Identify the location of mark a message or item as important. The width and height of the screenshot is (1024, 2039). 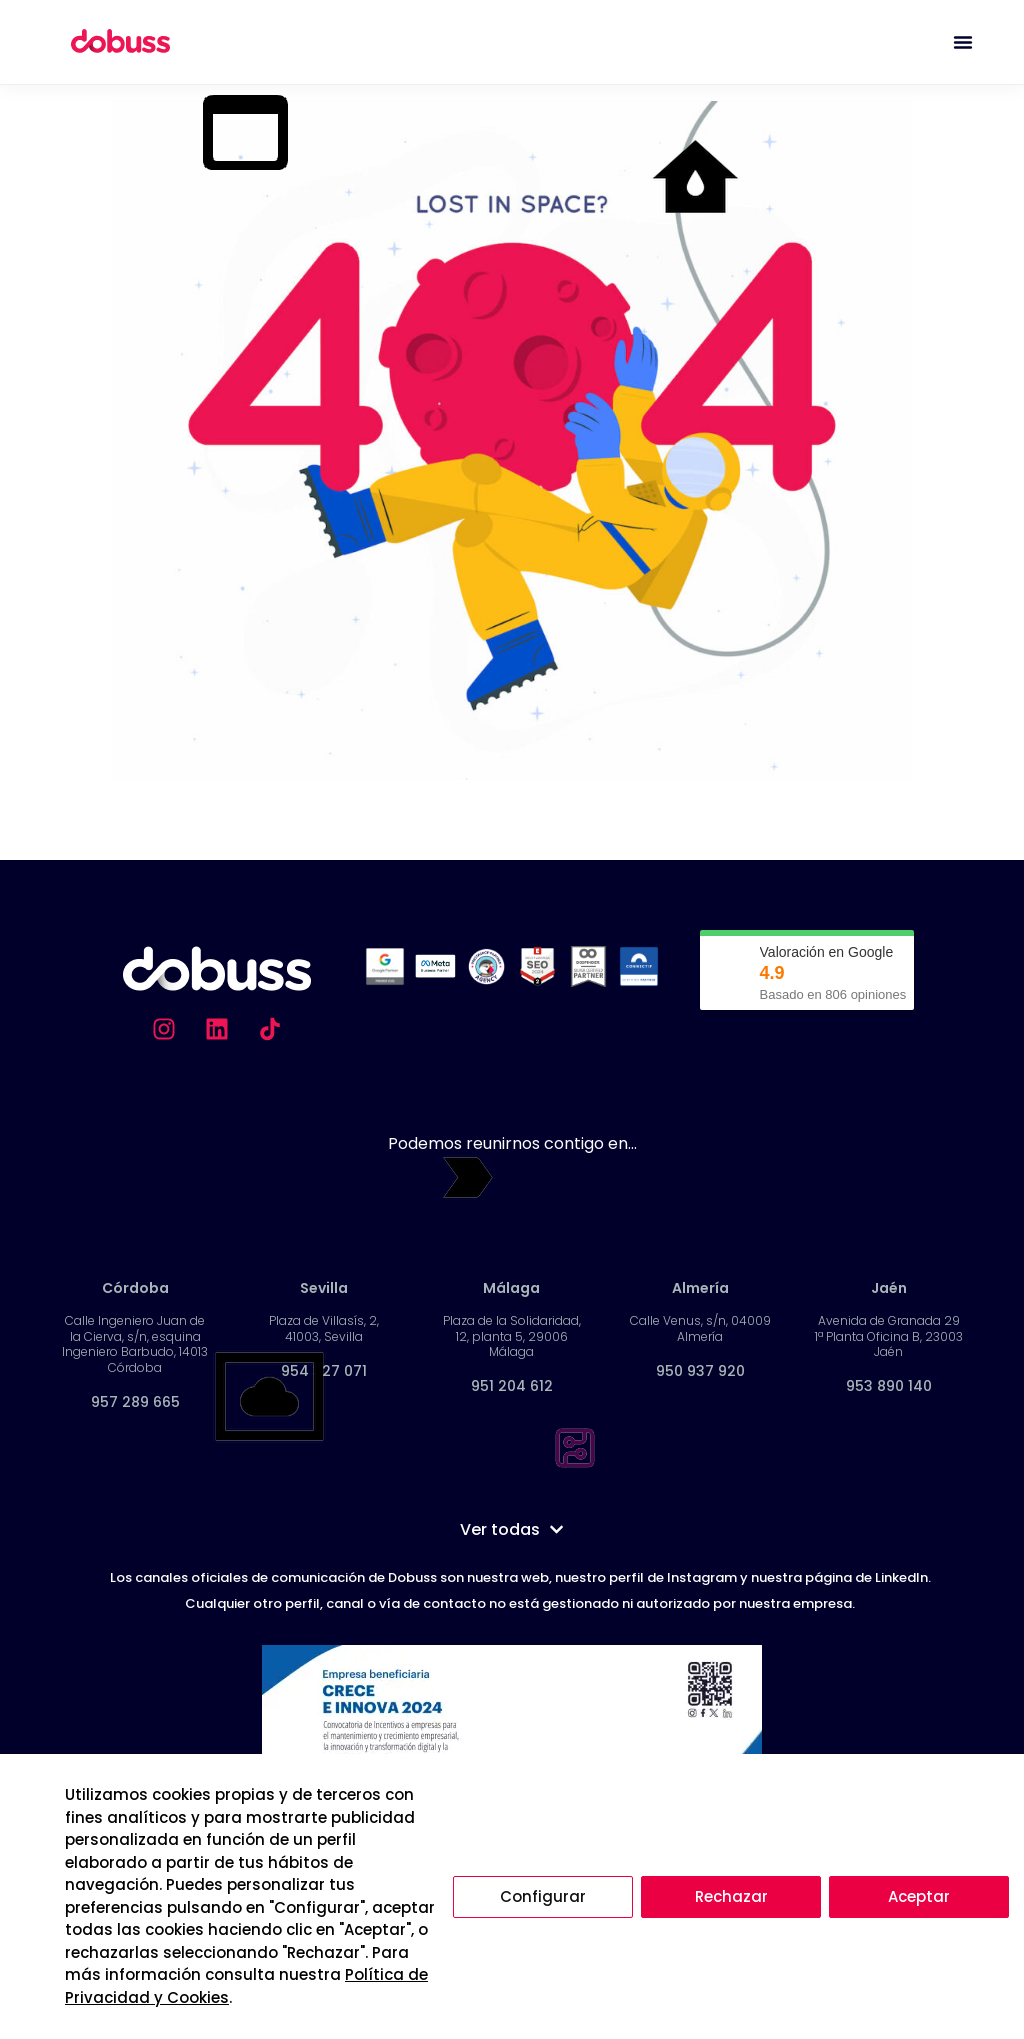
(466, 1177).